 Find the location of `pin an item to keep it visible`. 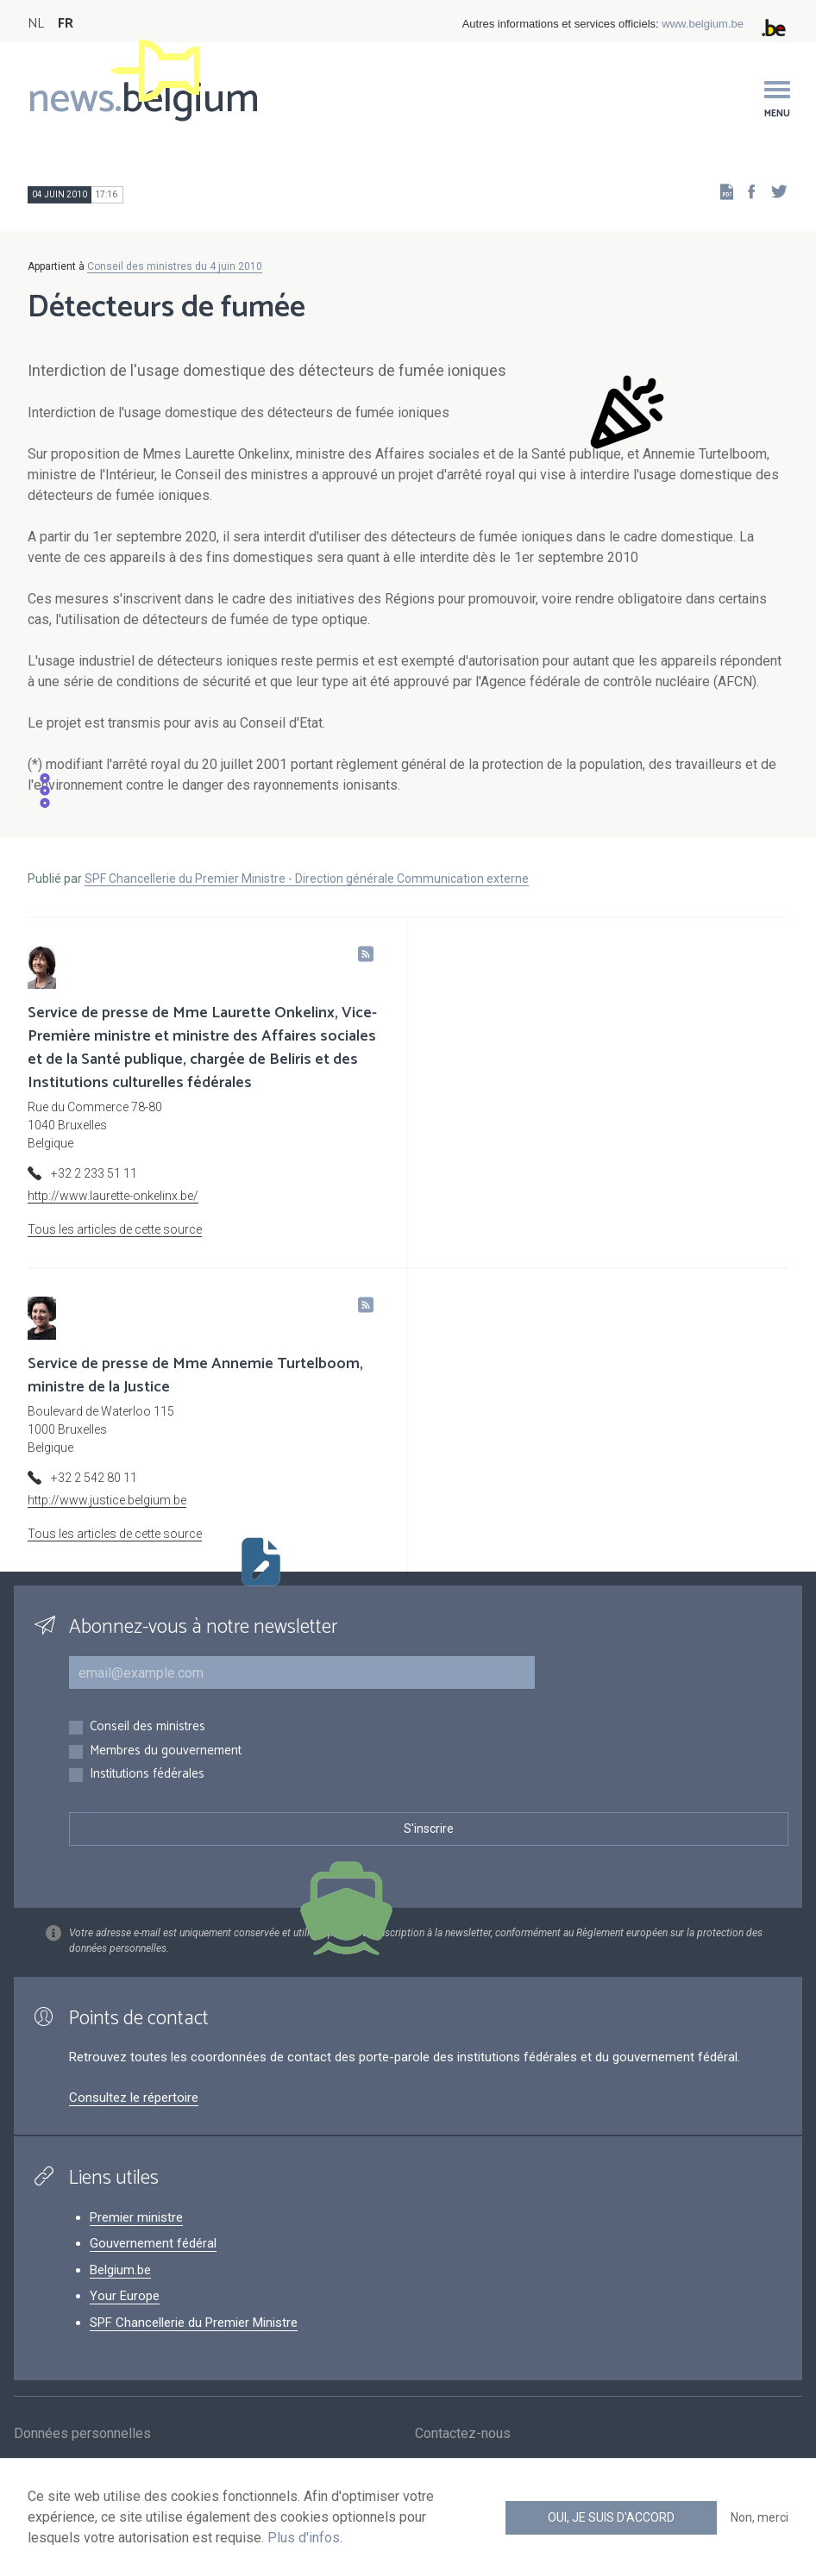

pin an item to keep it visible is located at coordinates (158, 67).